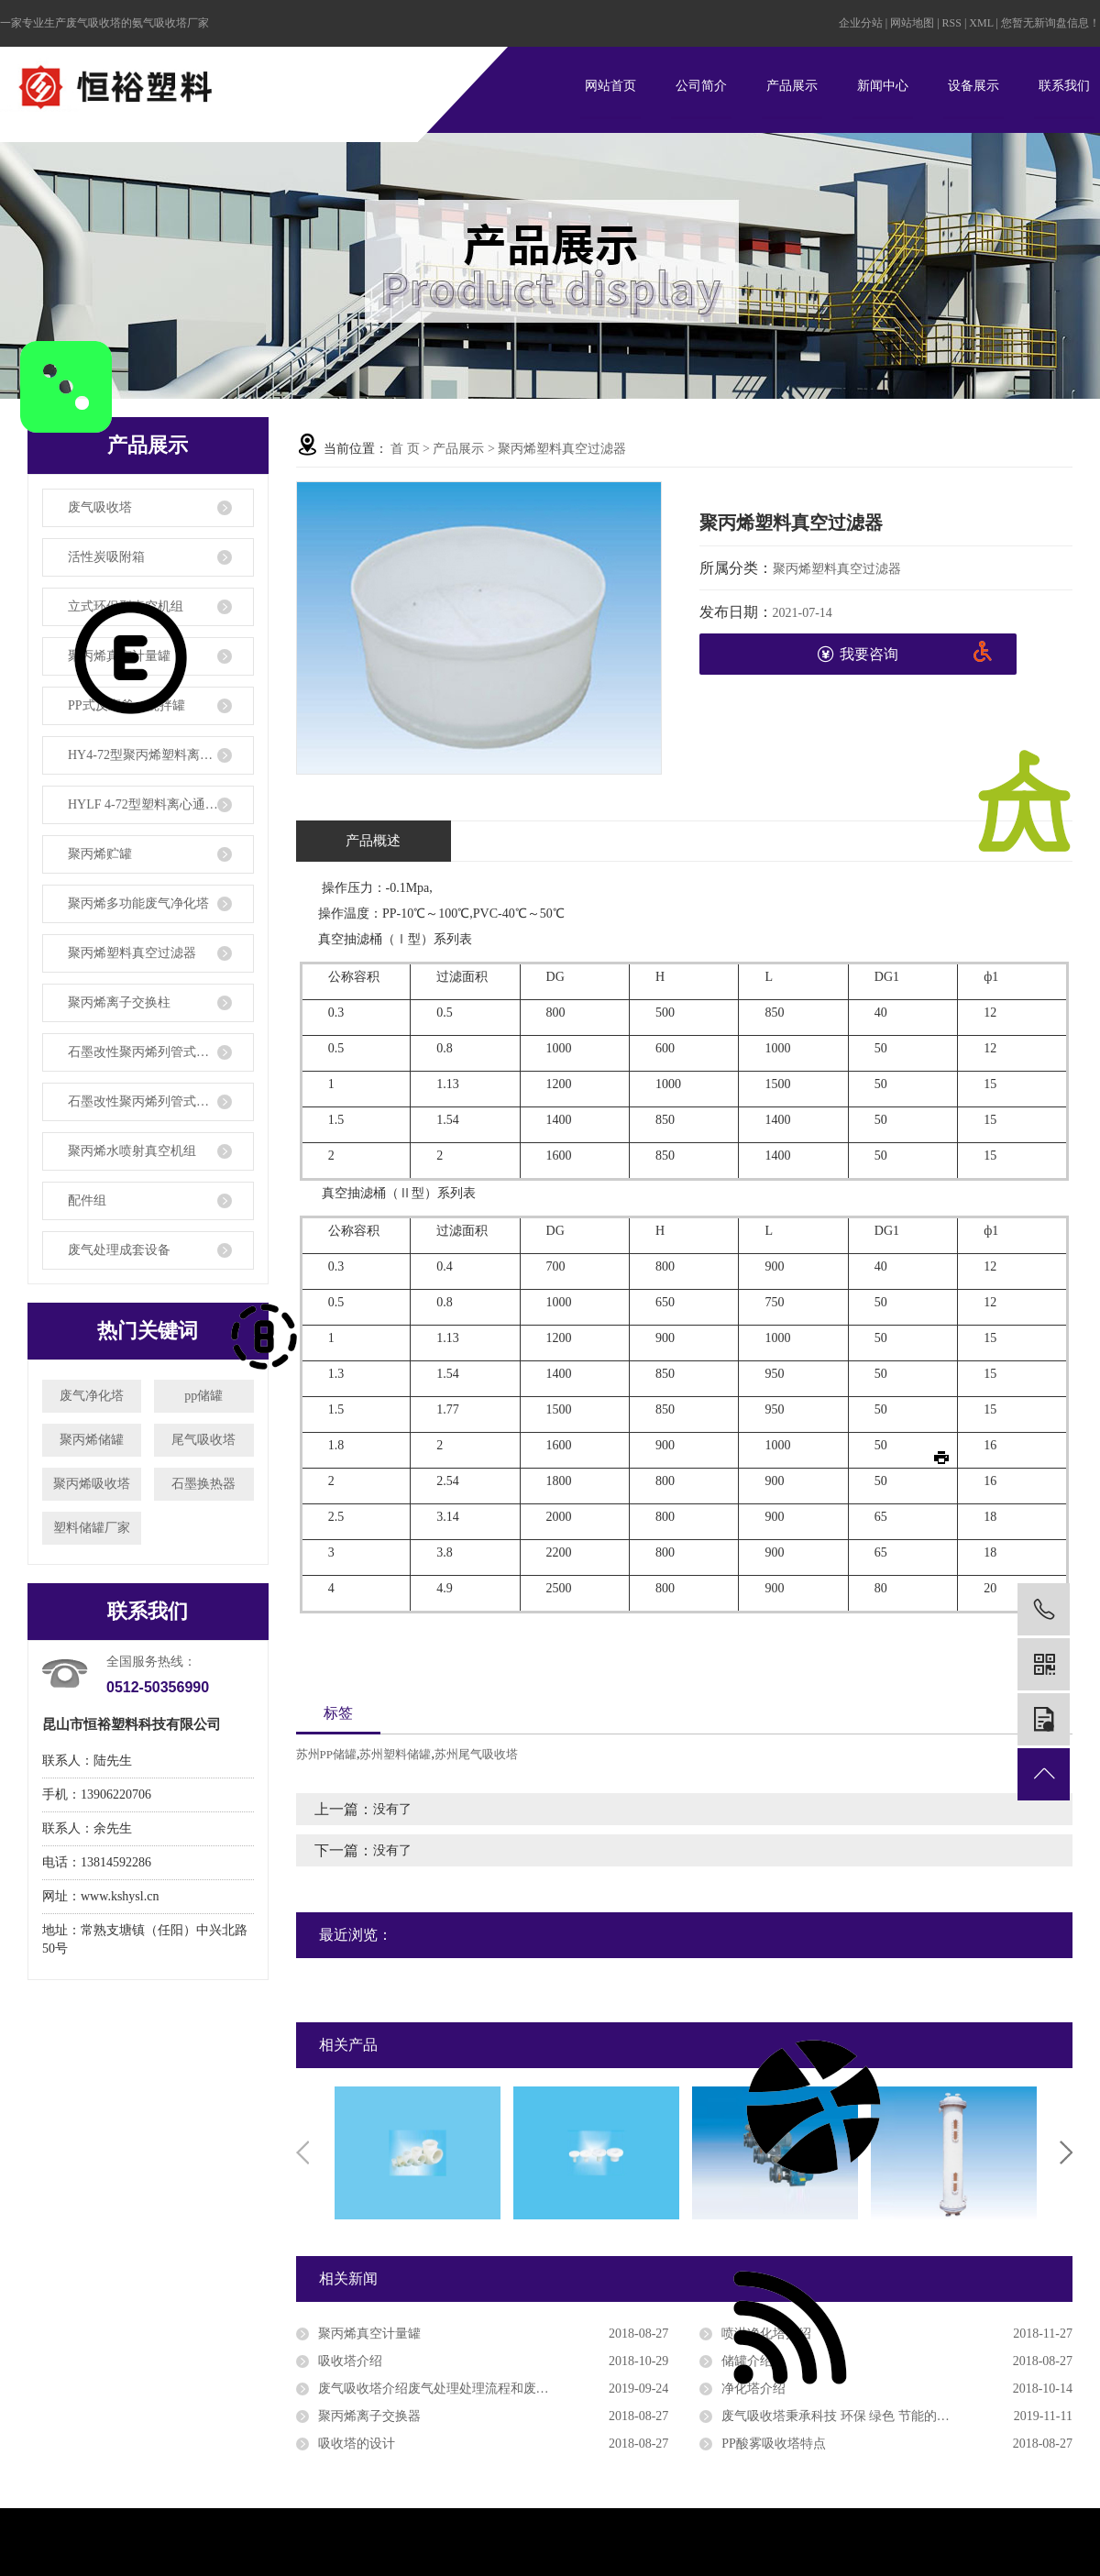 The width and height of the screenshot is (1100, 2576). What do you see at coordinates (66, 387) in the screenshot?
I see `roll dice or generate random number` at bounding box center [66, 387].